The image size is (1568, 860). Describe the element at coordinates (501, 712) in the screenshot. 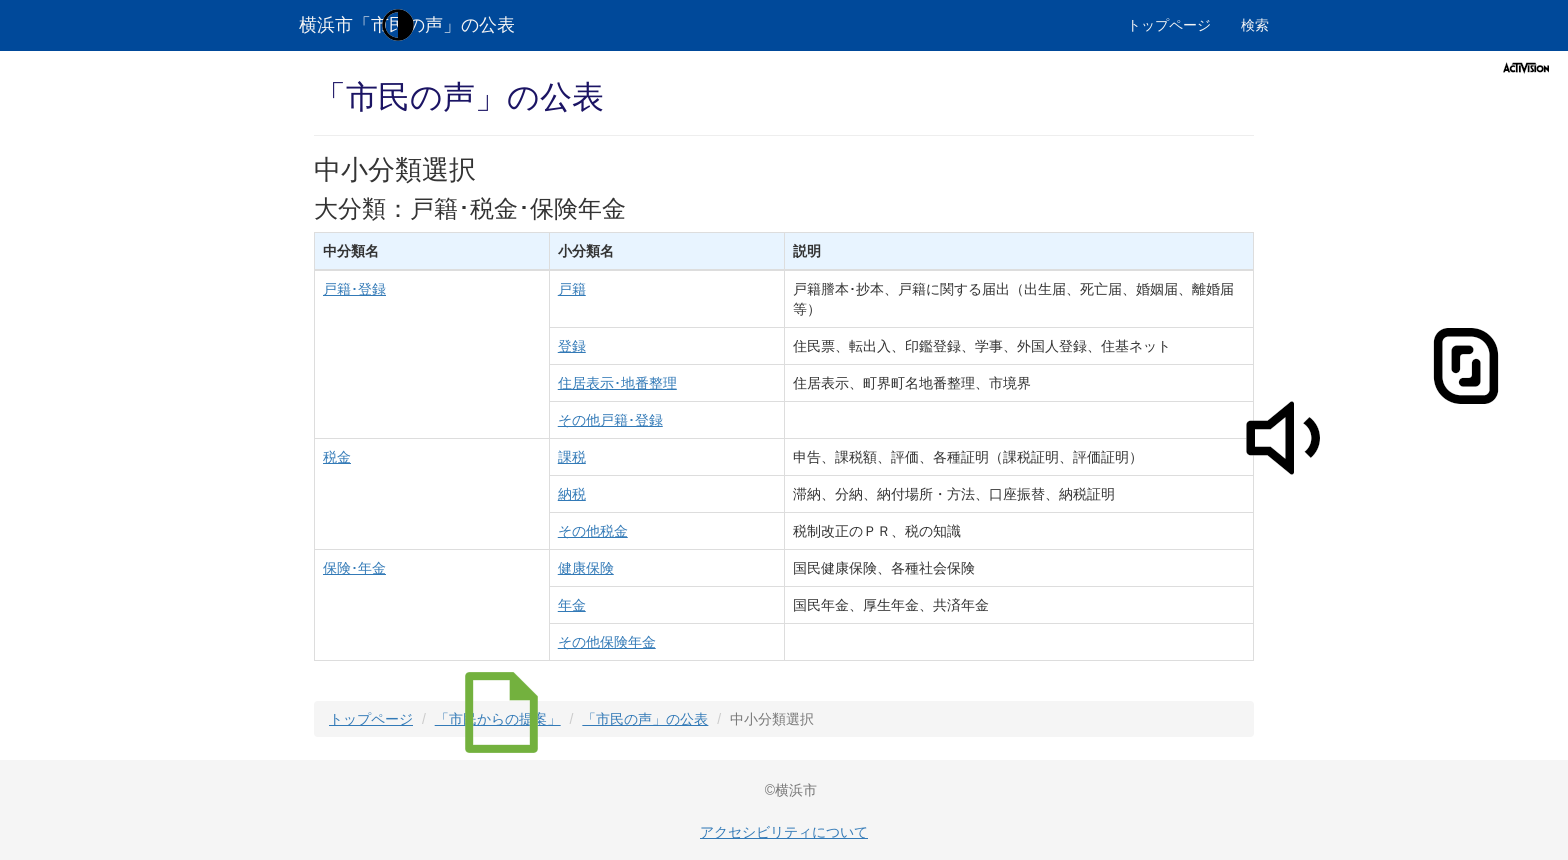

I see `view or open a document` at that location.